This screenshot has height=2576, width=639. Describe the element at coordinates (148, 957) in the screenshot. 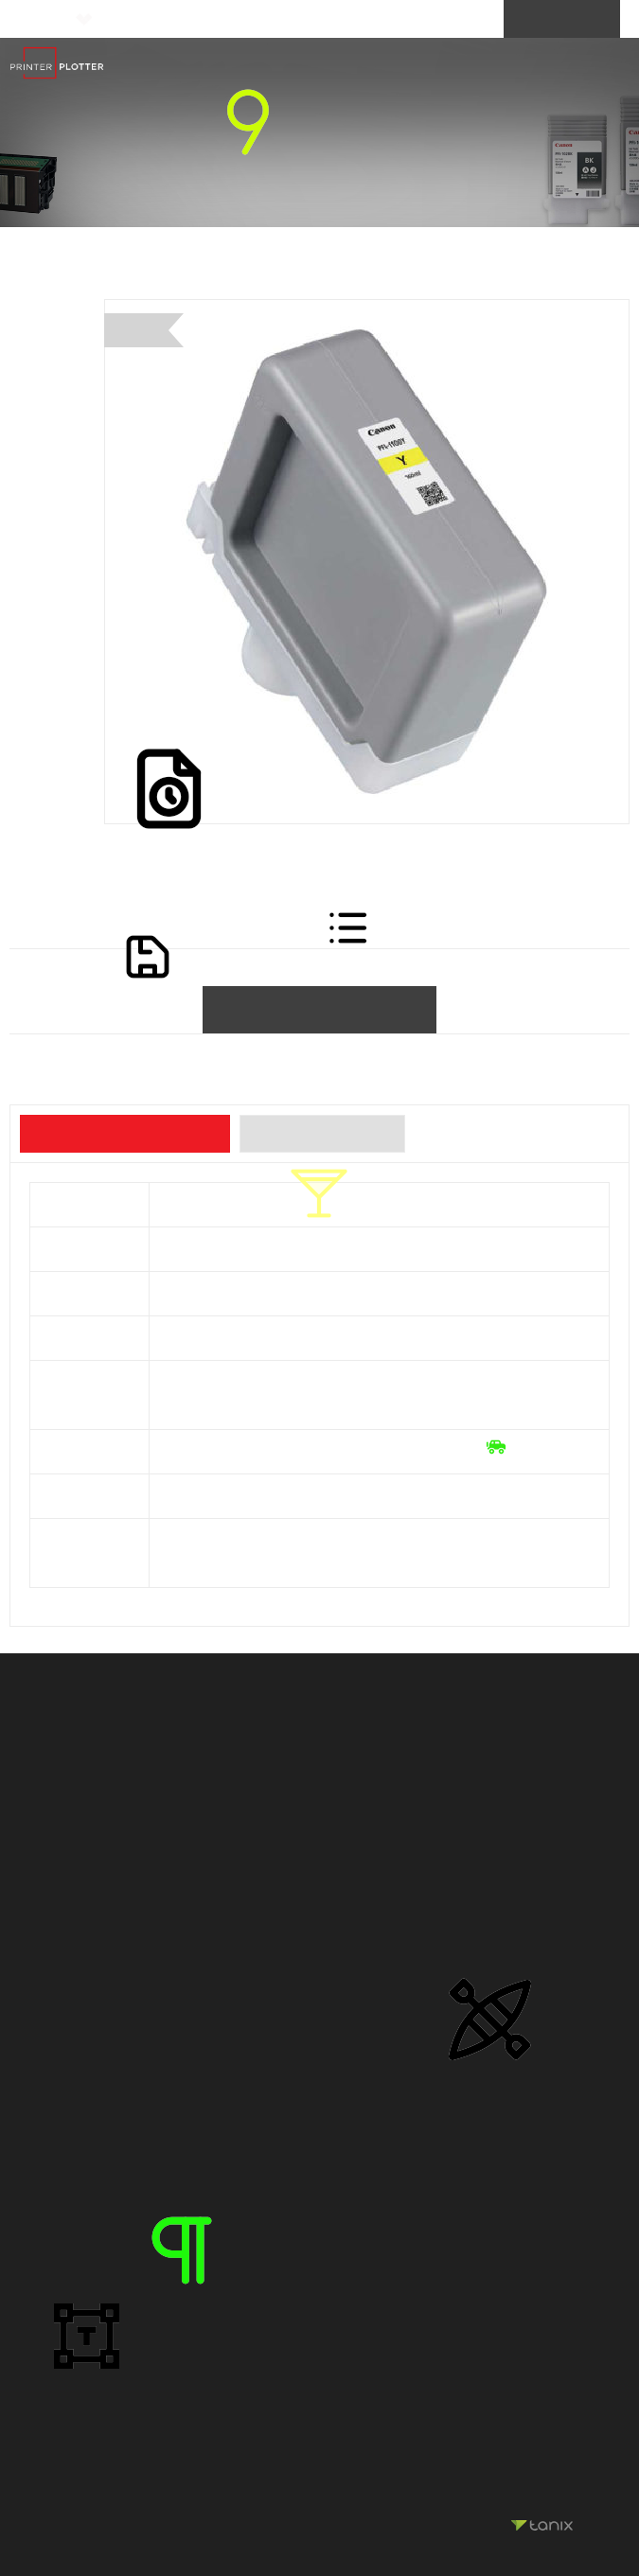

I see `save current file or document` at that location.